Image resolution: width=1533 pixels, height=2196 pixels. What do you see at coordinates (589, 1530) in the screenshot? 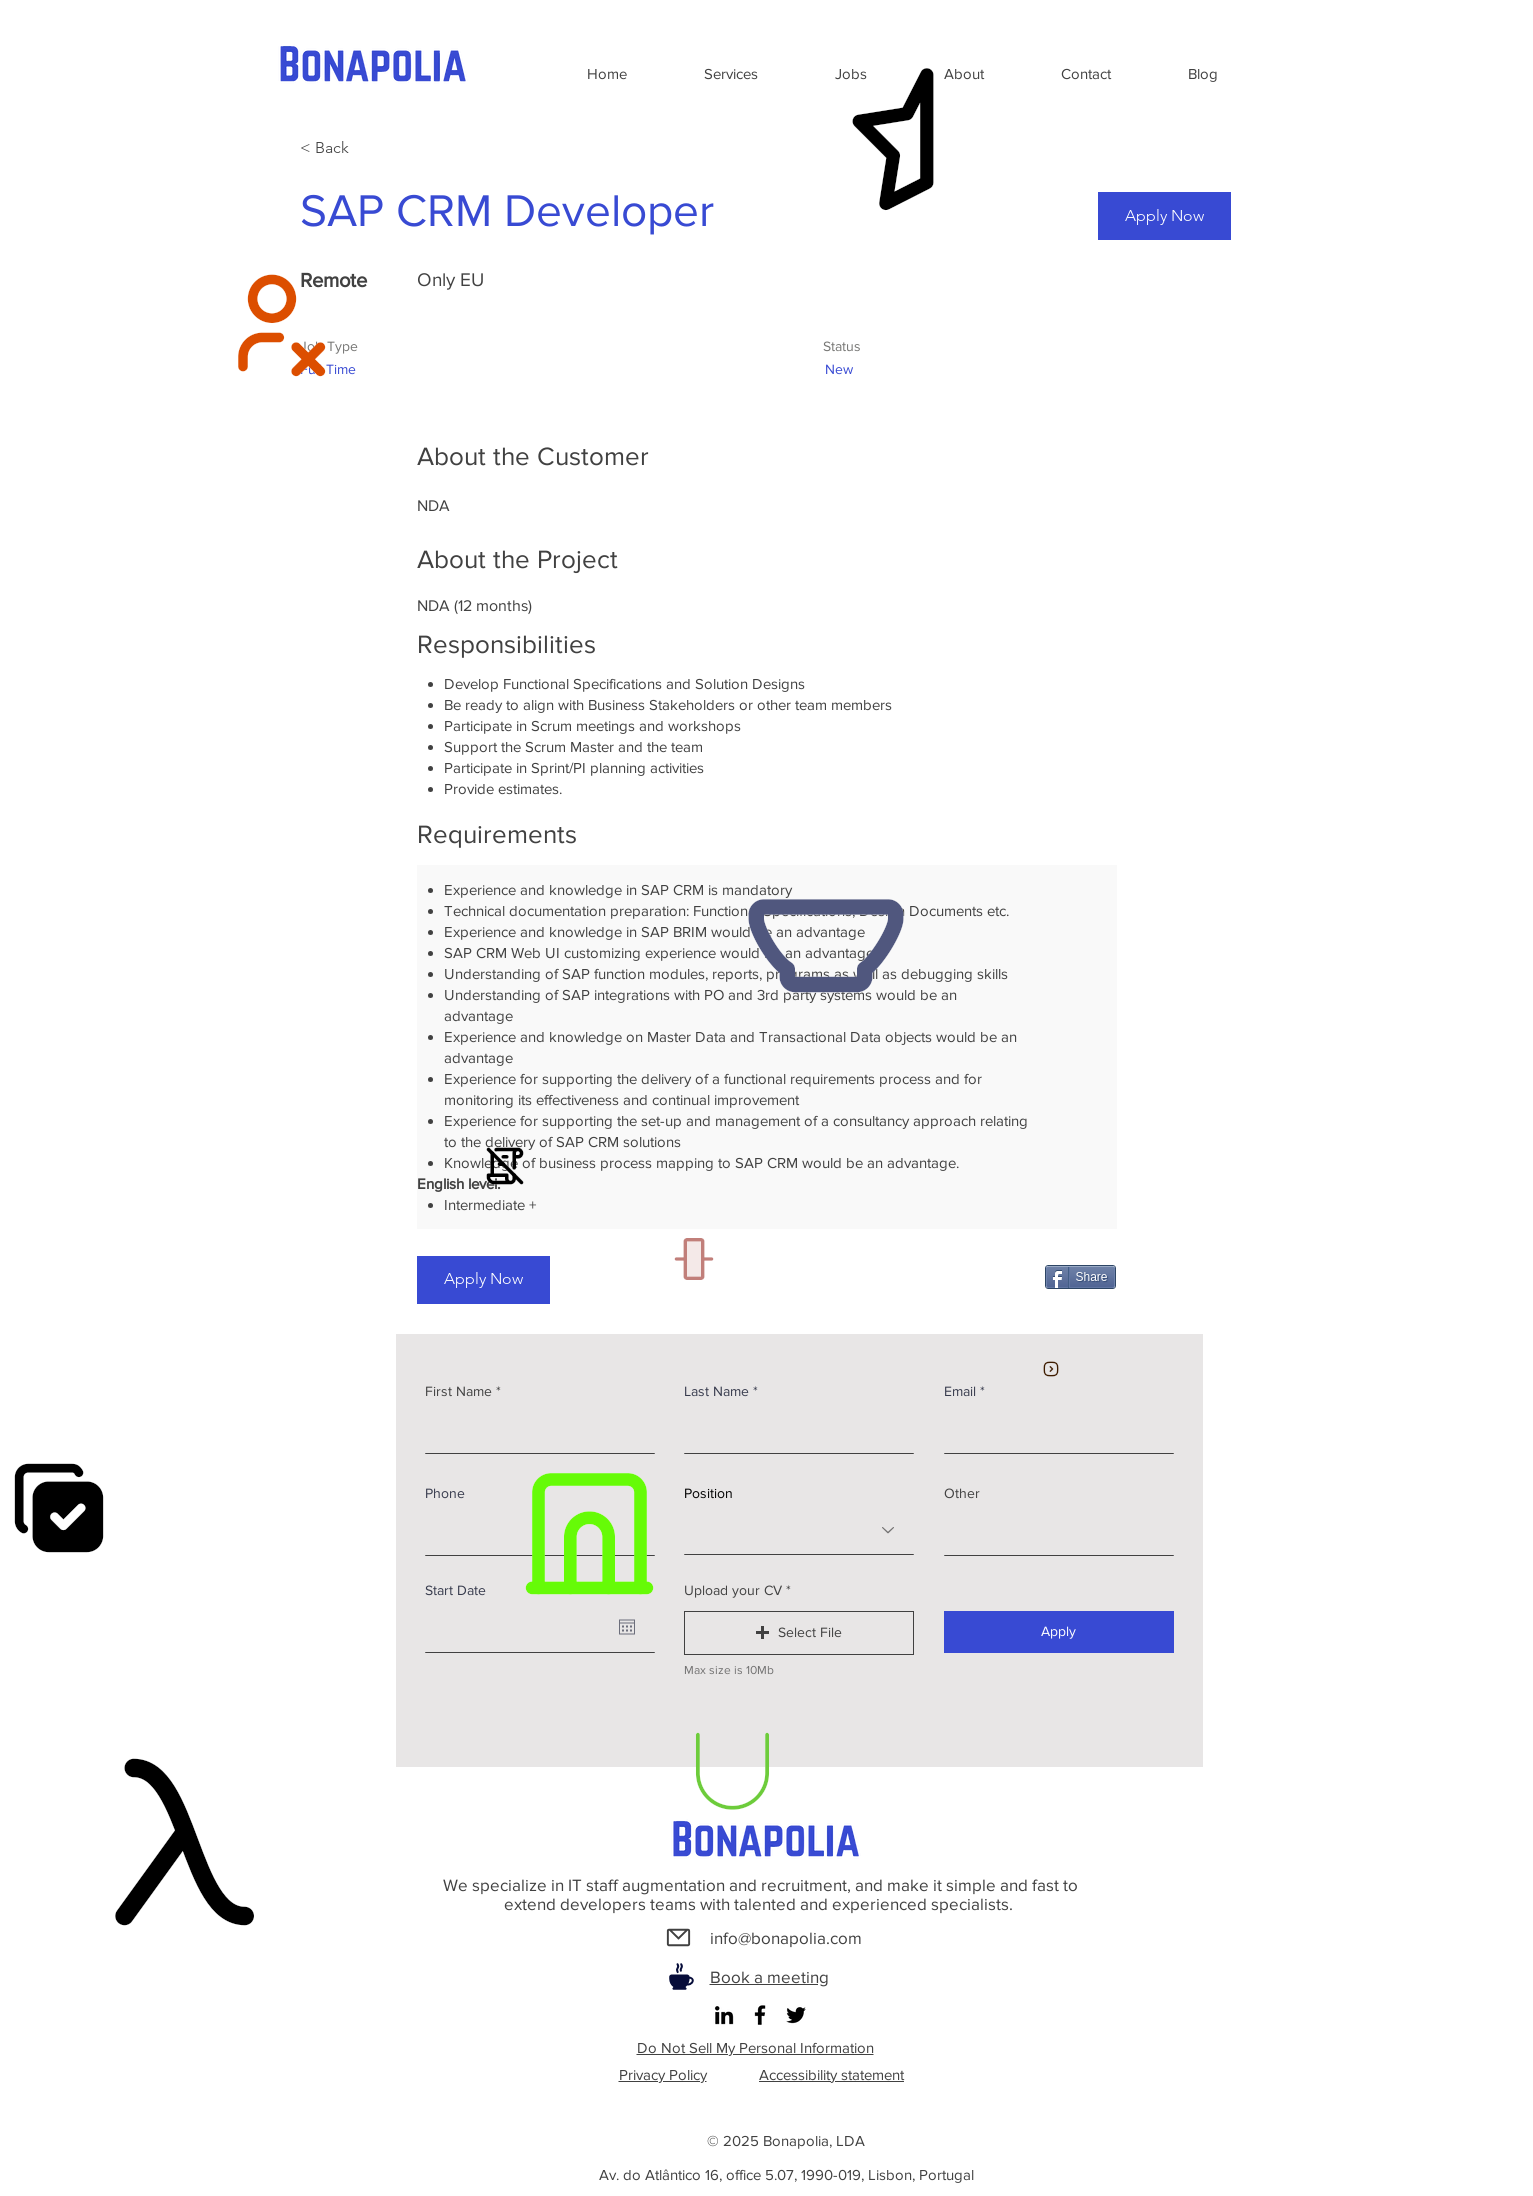
I see `view building or property details` at bounding box center [589, 1530].